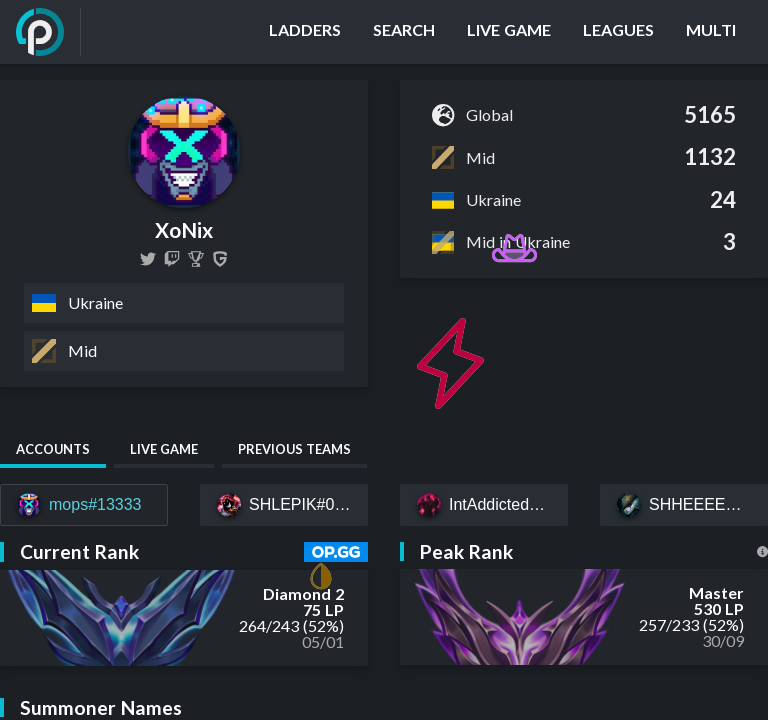 The height and width of the screenshot is (720, 768). Describe the element at coordinates (450, 363) in the screenshot. I see `indicates fast or instant action` at that location.